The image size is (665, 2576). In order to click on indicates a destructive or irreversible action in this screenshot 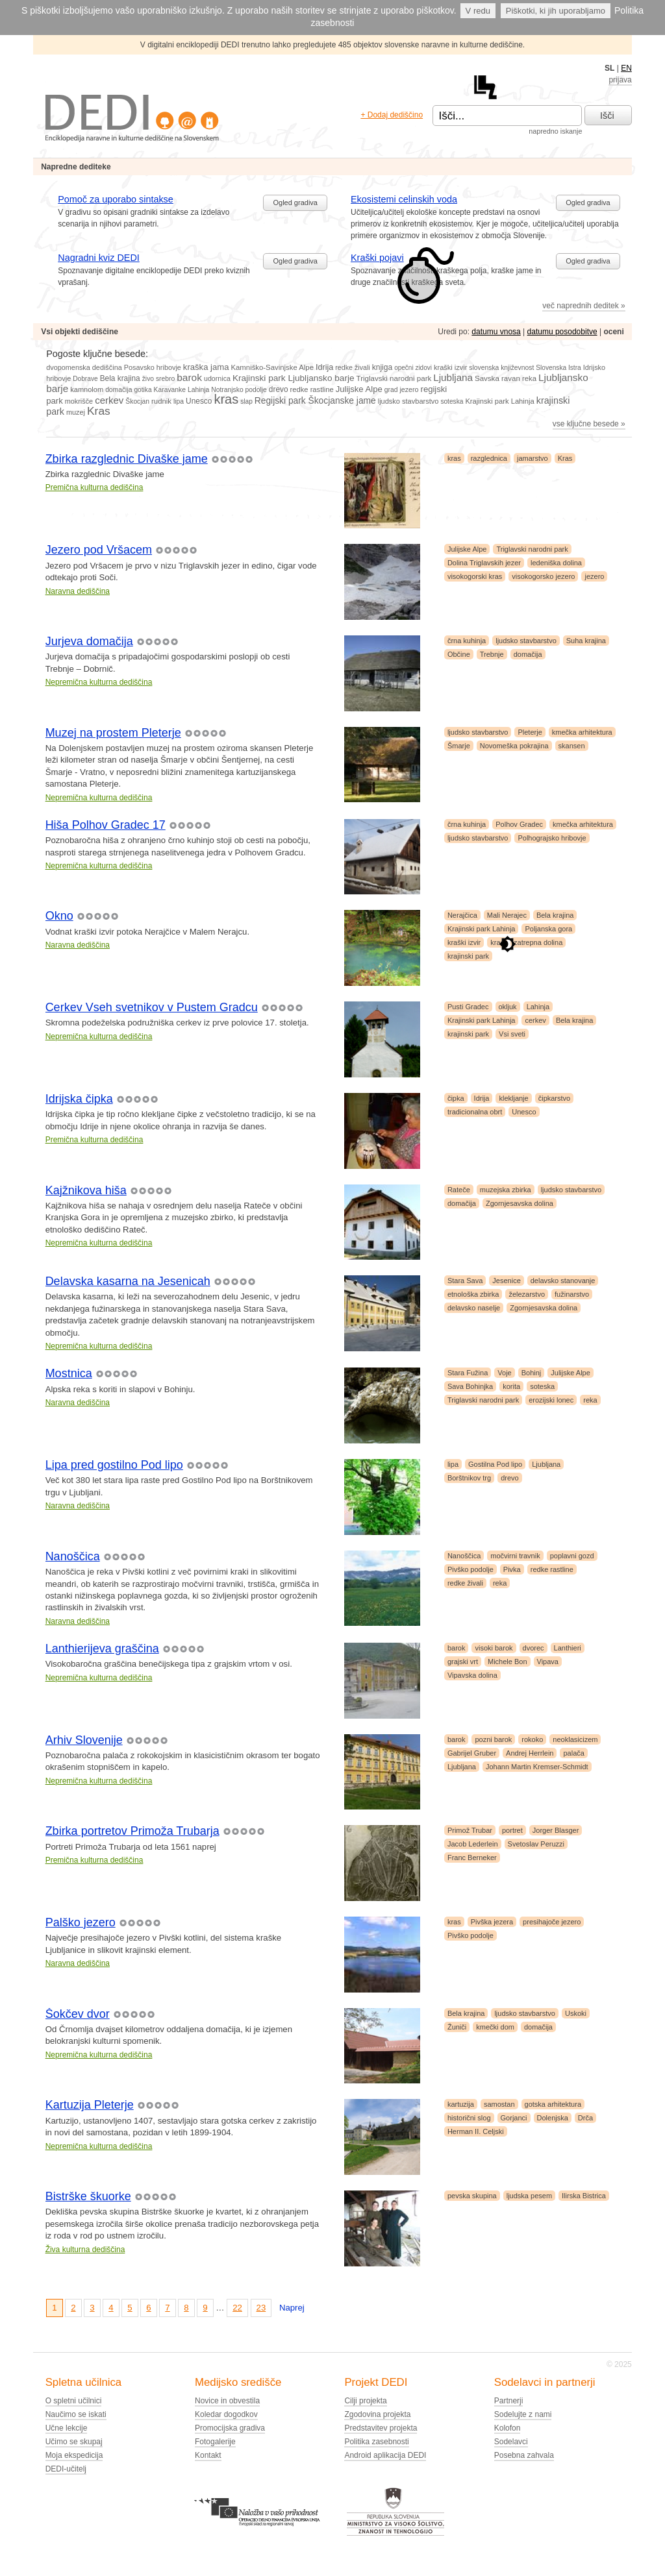, I will do `click(423, 275)`.